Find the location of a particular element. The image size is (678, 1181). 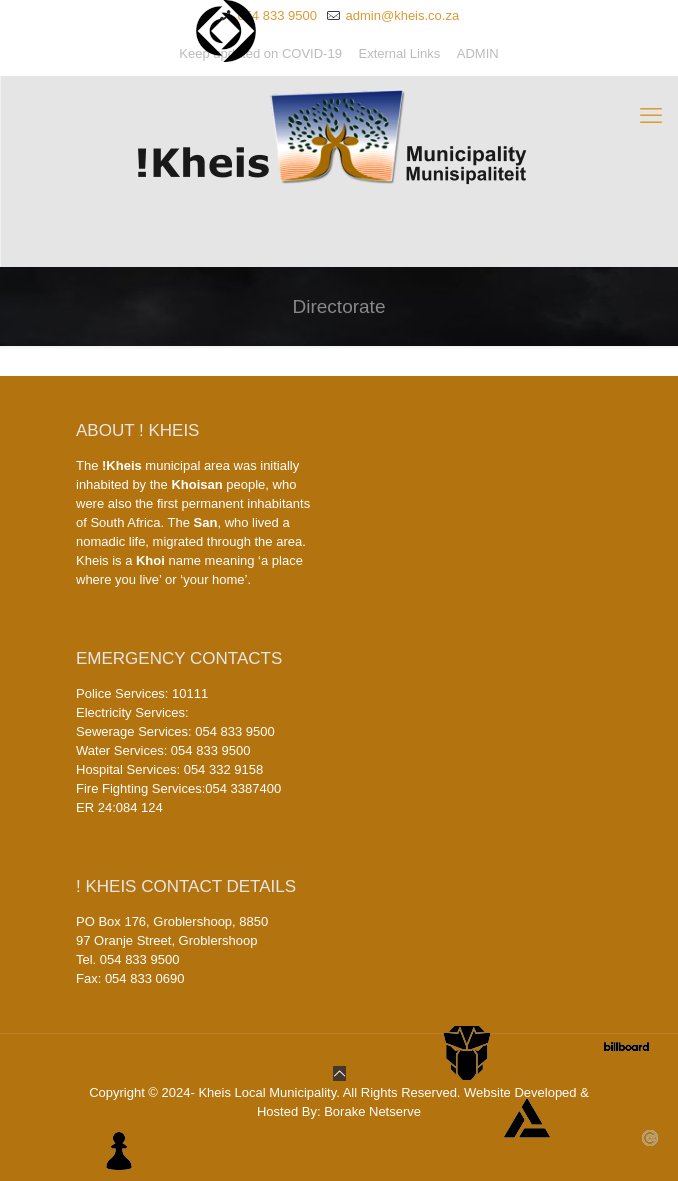

open chess.com app is located at coordinates (119, 1151).